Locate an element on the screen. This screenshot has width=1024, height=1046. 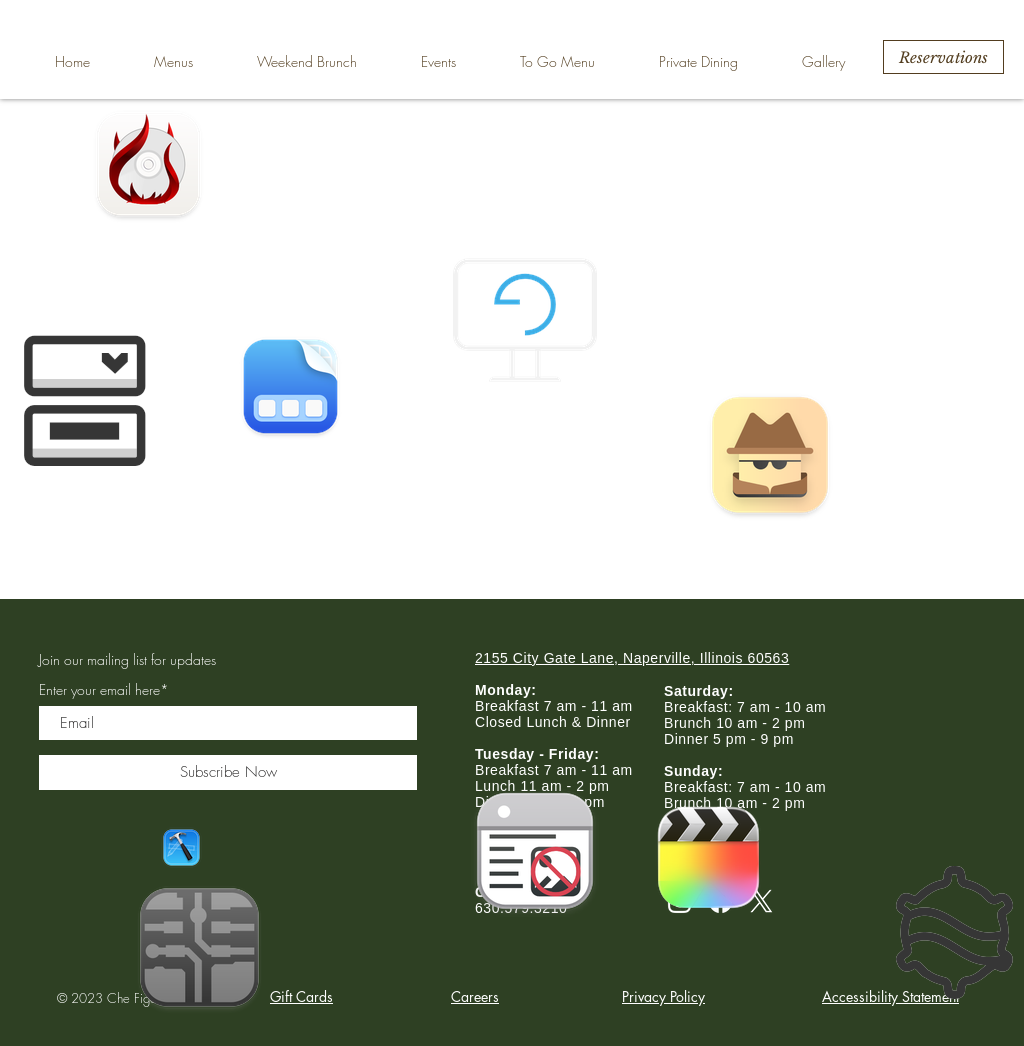
gtk widget factory demo application is located at coordinates (84, 396).